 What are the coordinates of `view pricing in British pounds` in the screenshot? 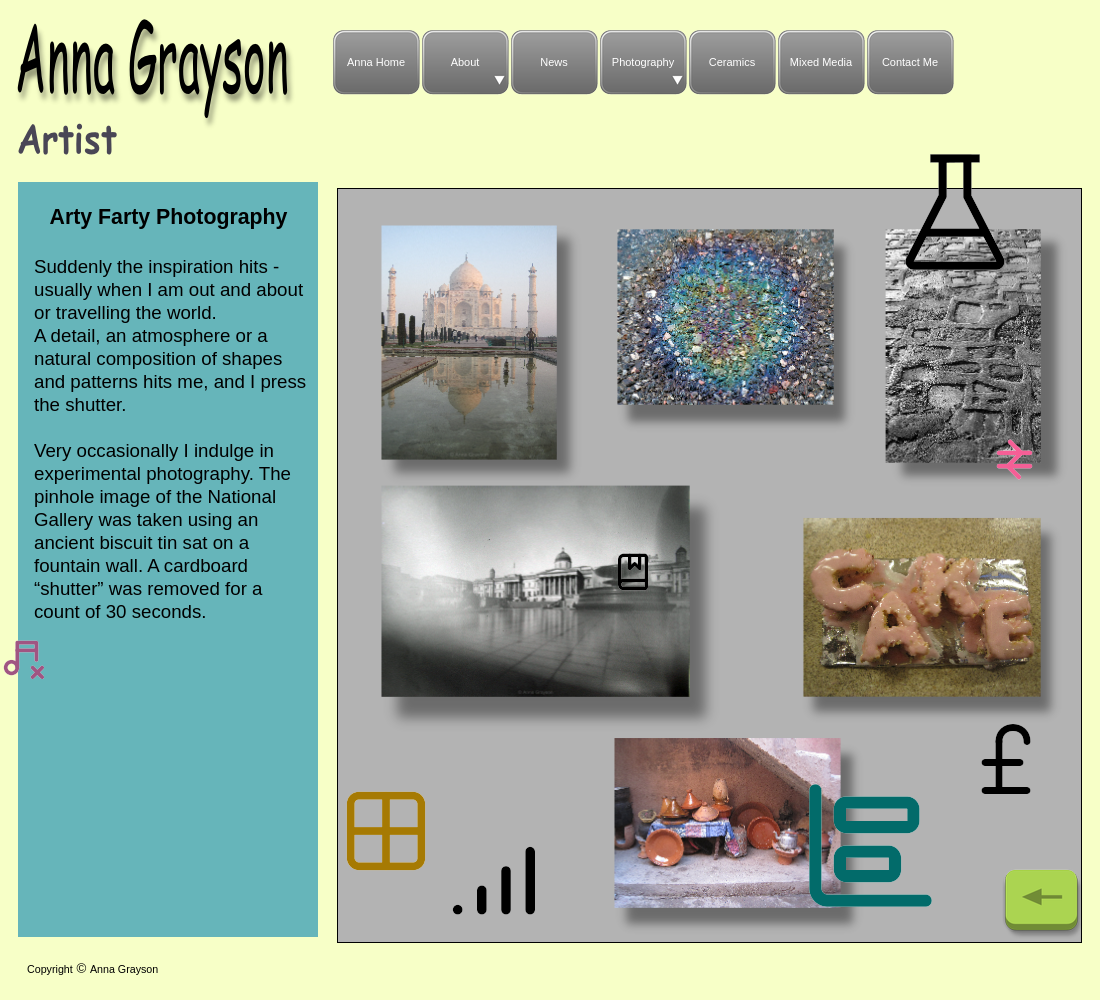 It's located at (1006, 759).